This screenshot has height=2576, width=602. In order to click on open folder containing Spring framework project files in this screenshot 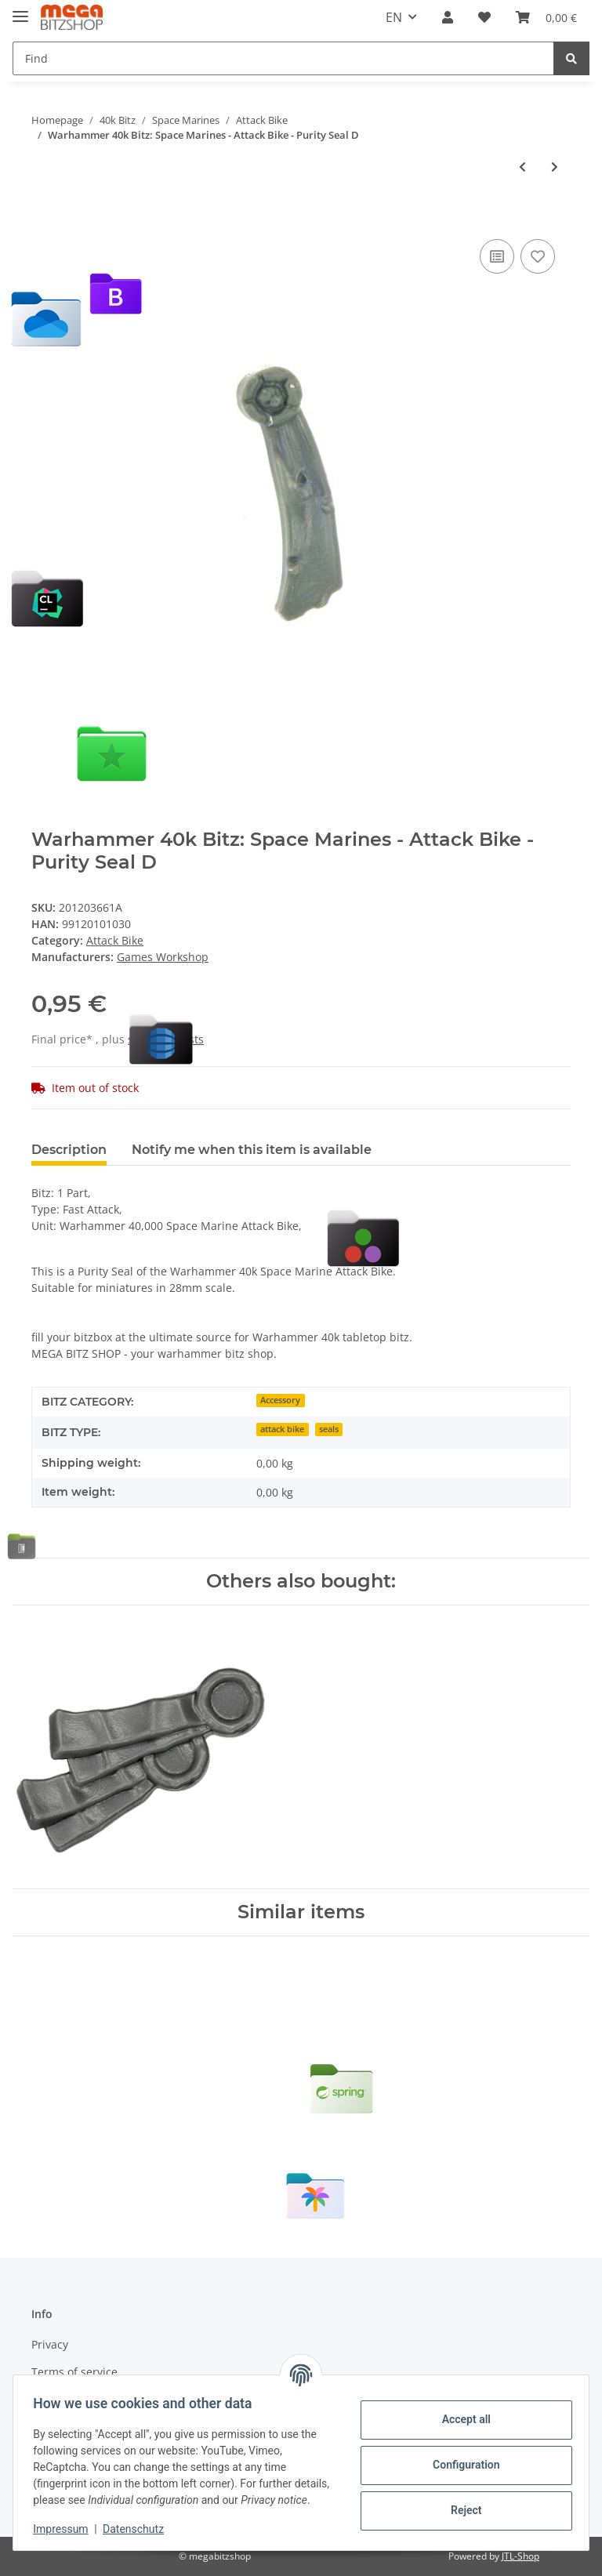, I will do `click(341, 2090)`.